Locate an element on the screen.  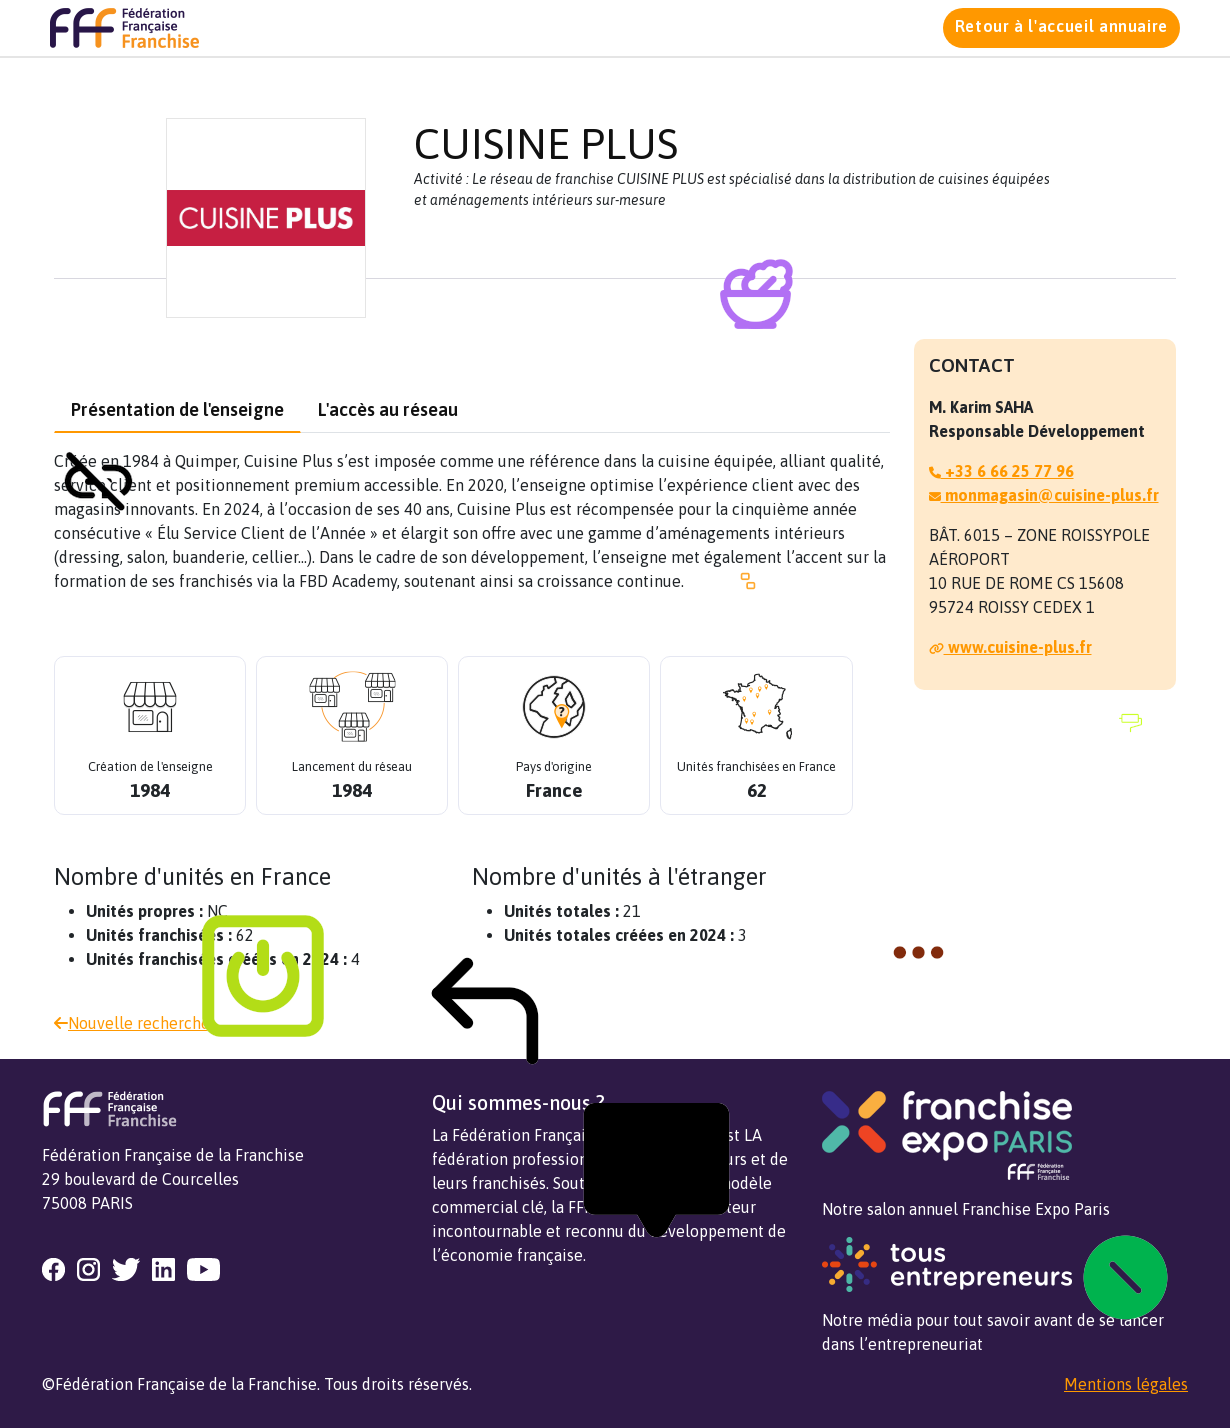
toggle power on or off is located at coordinates (263, 976).